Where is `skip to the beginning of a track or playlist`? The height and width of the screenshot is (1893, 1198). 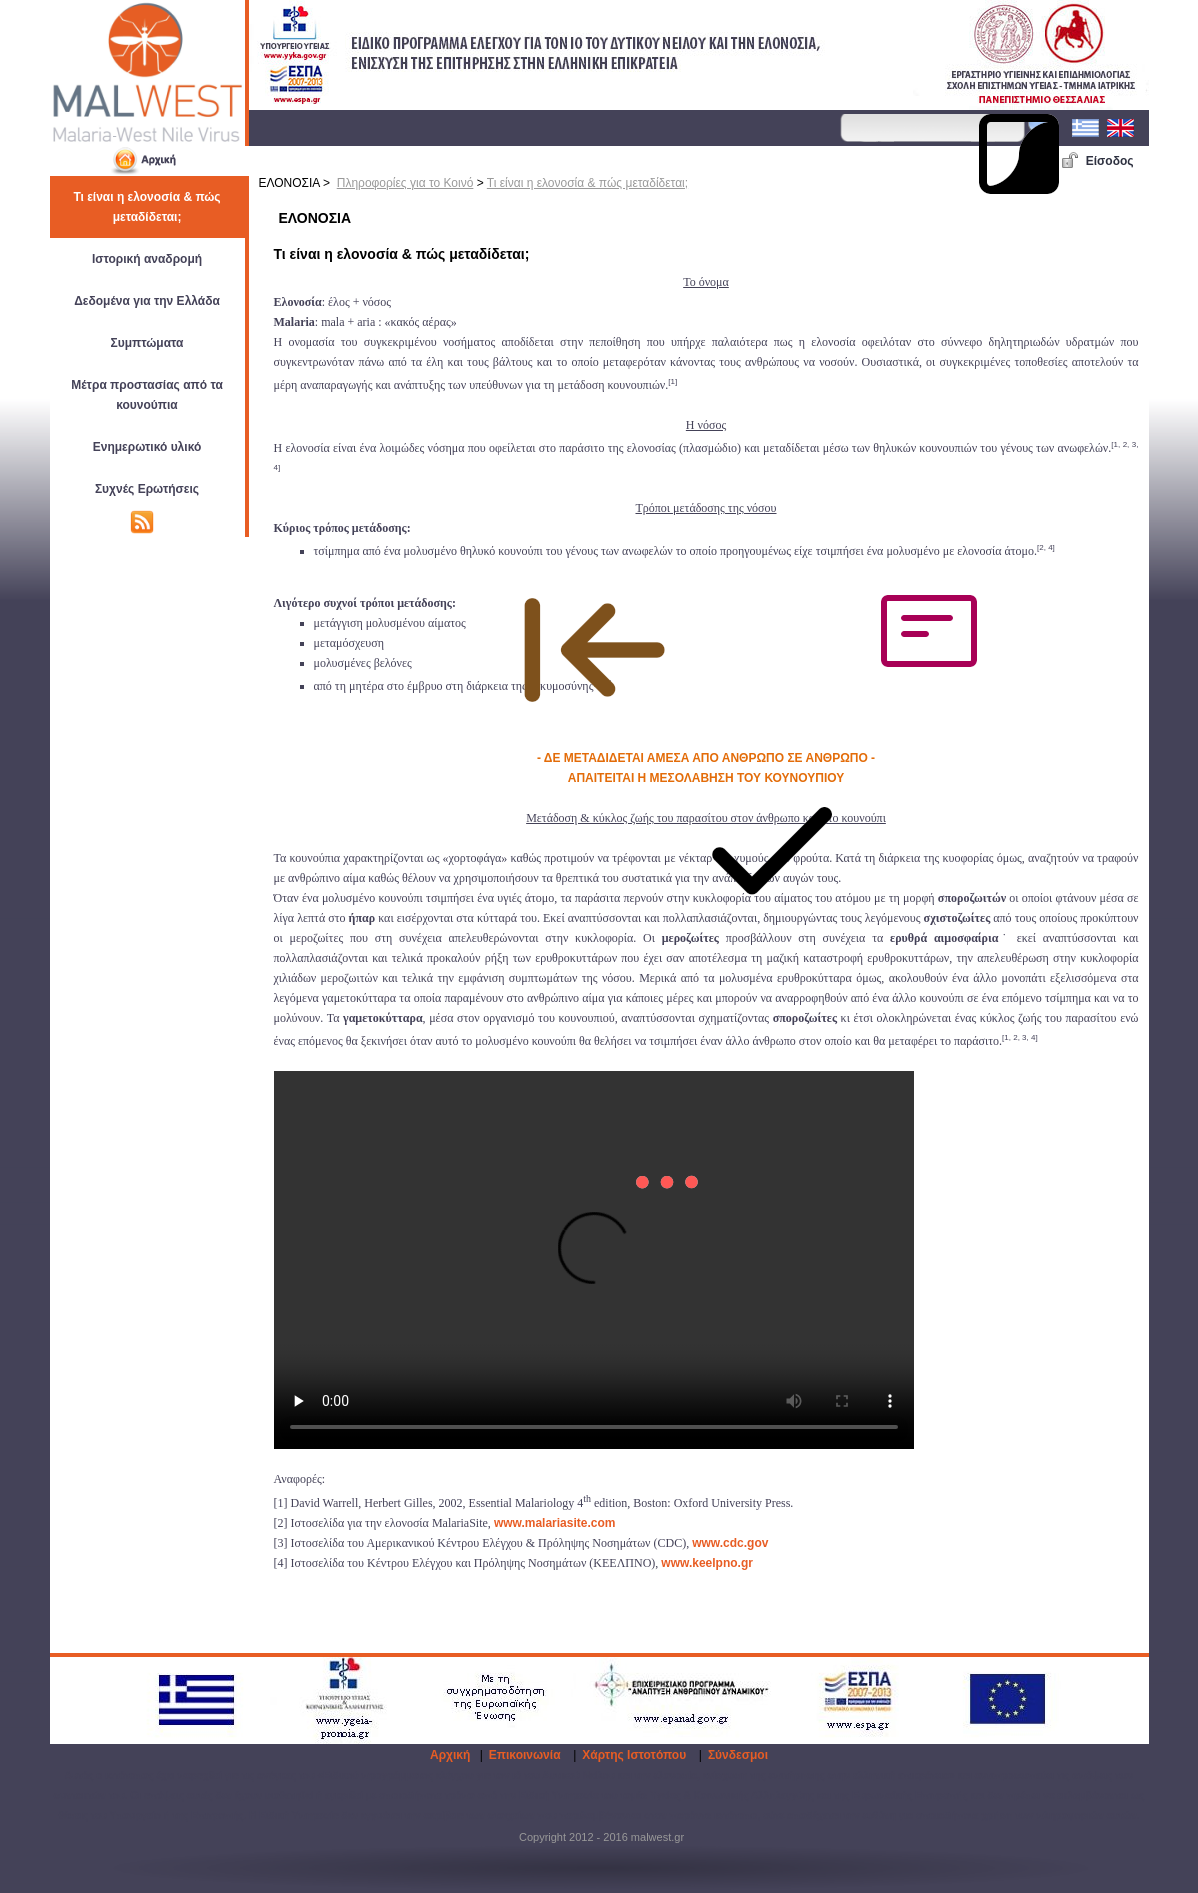 skip to the beginning of a track or playlist is located at coordinates (592, 650).